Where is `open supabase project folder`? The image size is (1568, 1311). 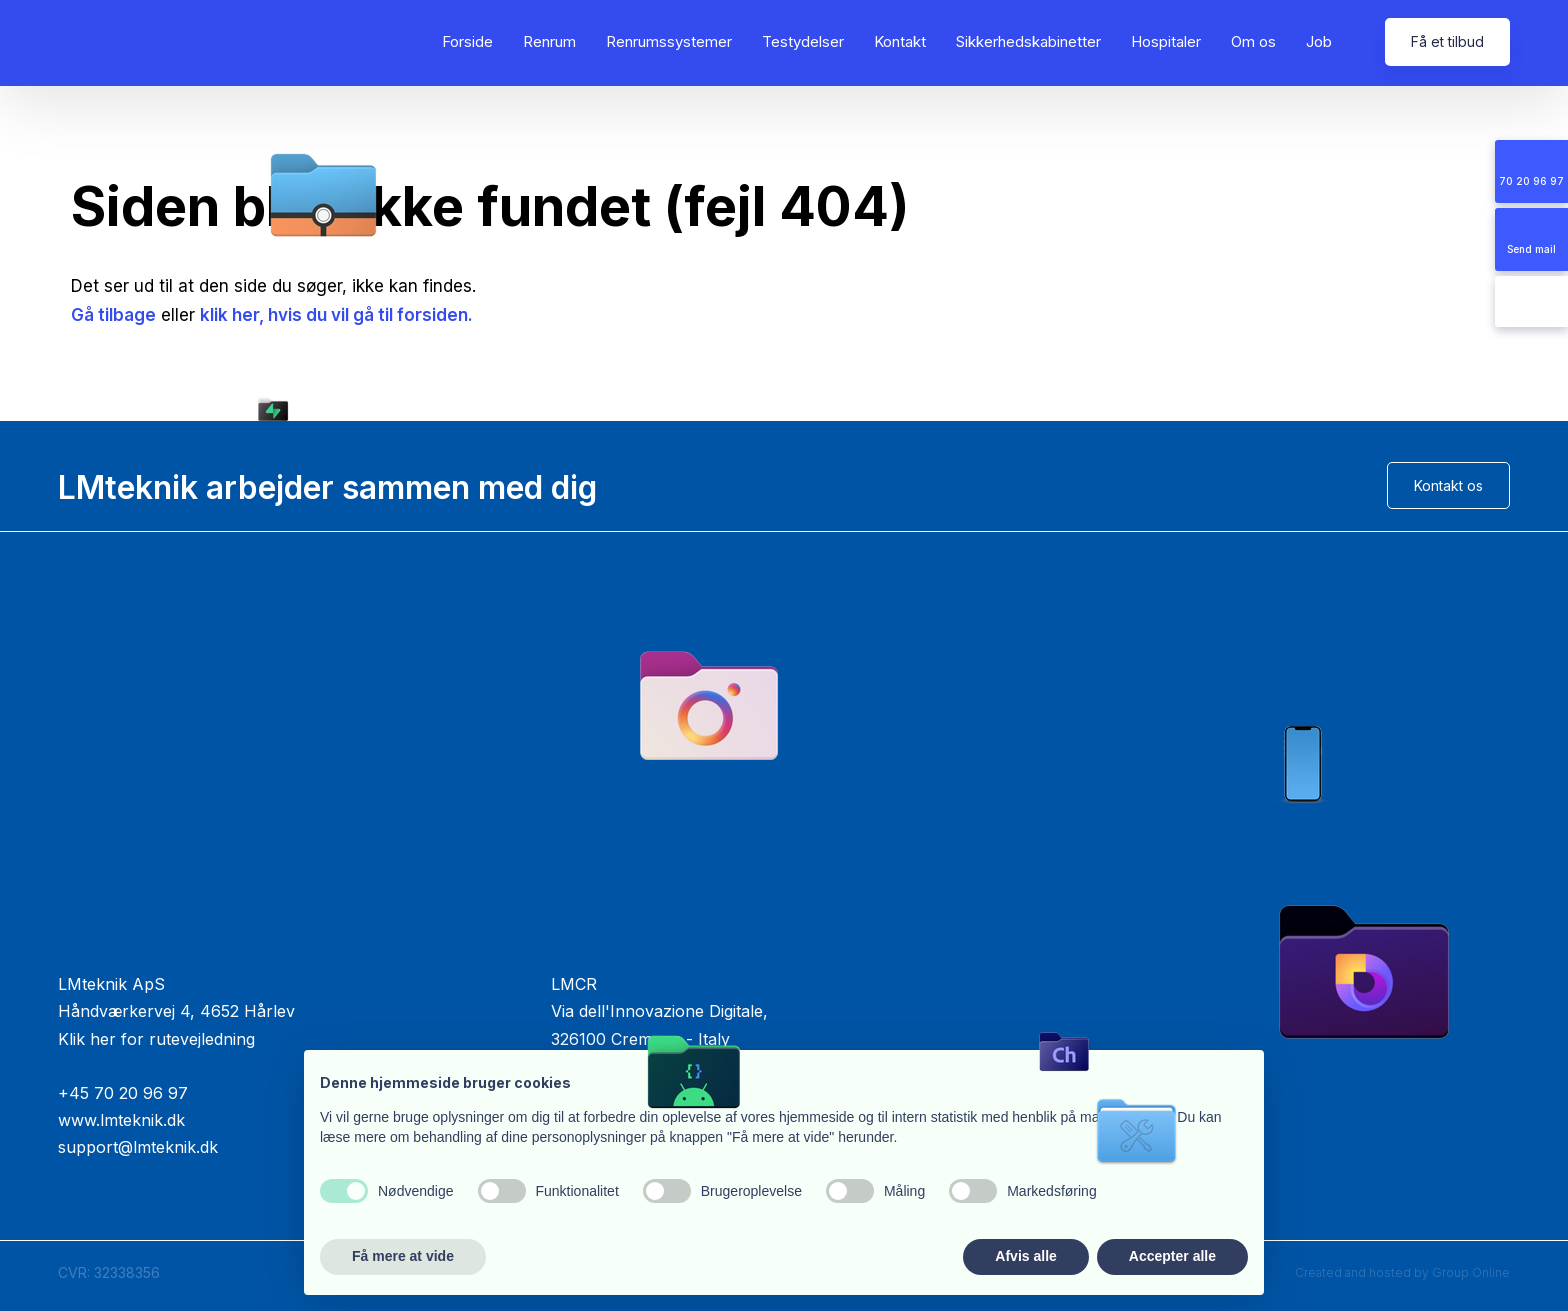
open supabase project folder is located at coordinates (273, 410).